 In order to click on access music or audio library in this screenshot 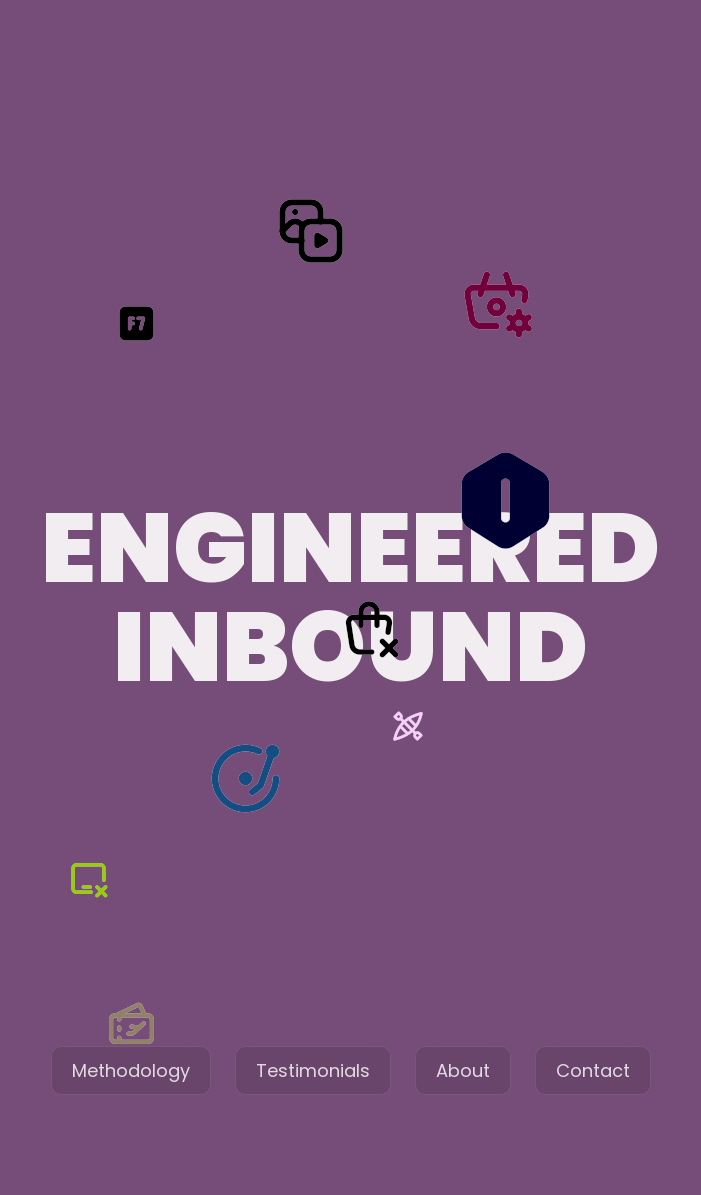, I will do `click(245, 778)`.